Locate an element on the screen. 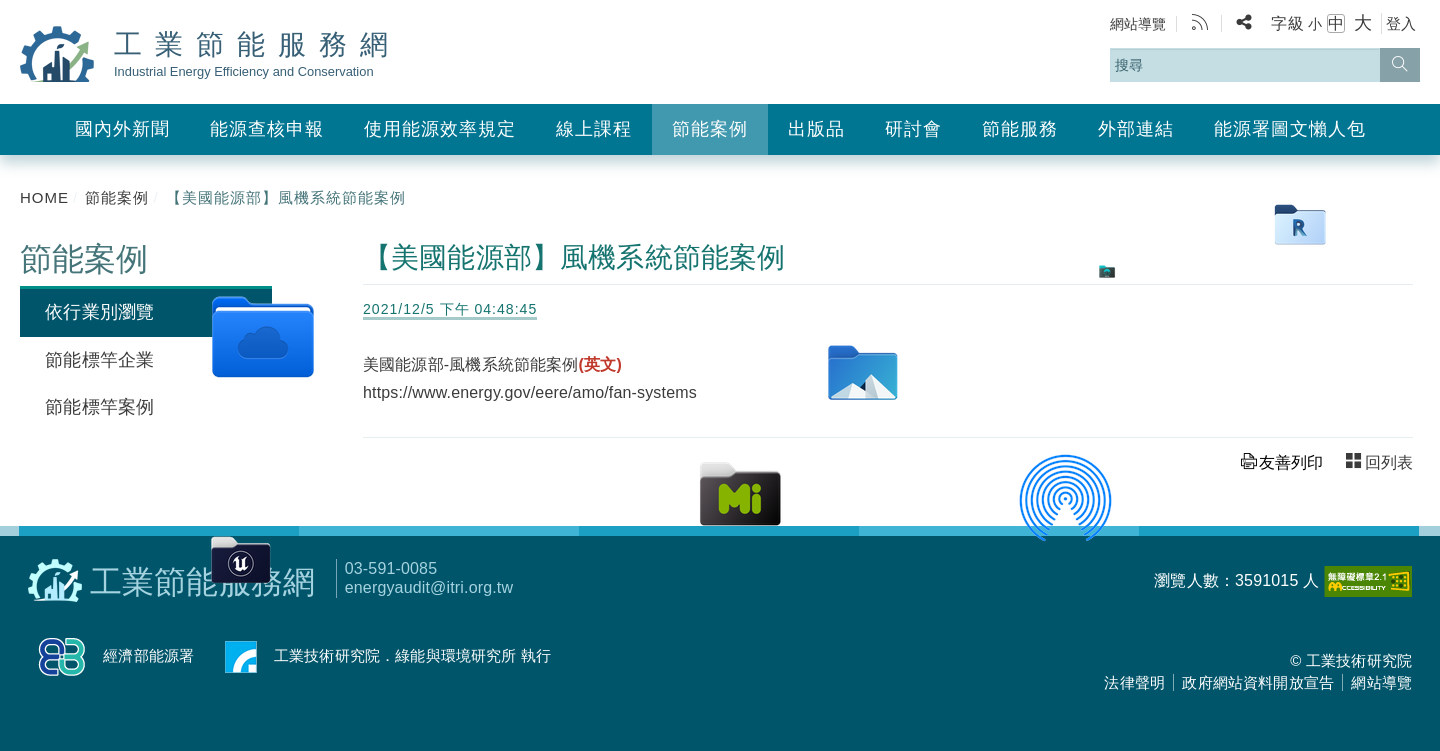  open folder containing landscape or mountain photos is located at coordinates (862, 374).